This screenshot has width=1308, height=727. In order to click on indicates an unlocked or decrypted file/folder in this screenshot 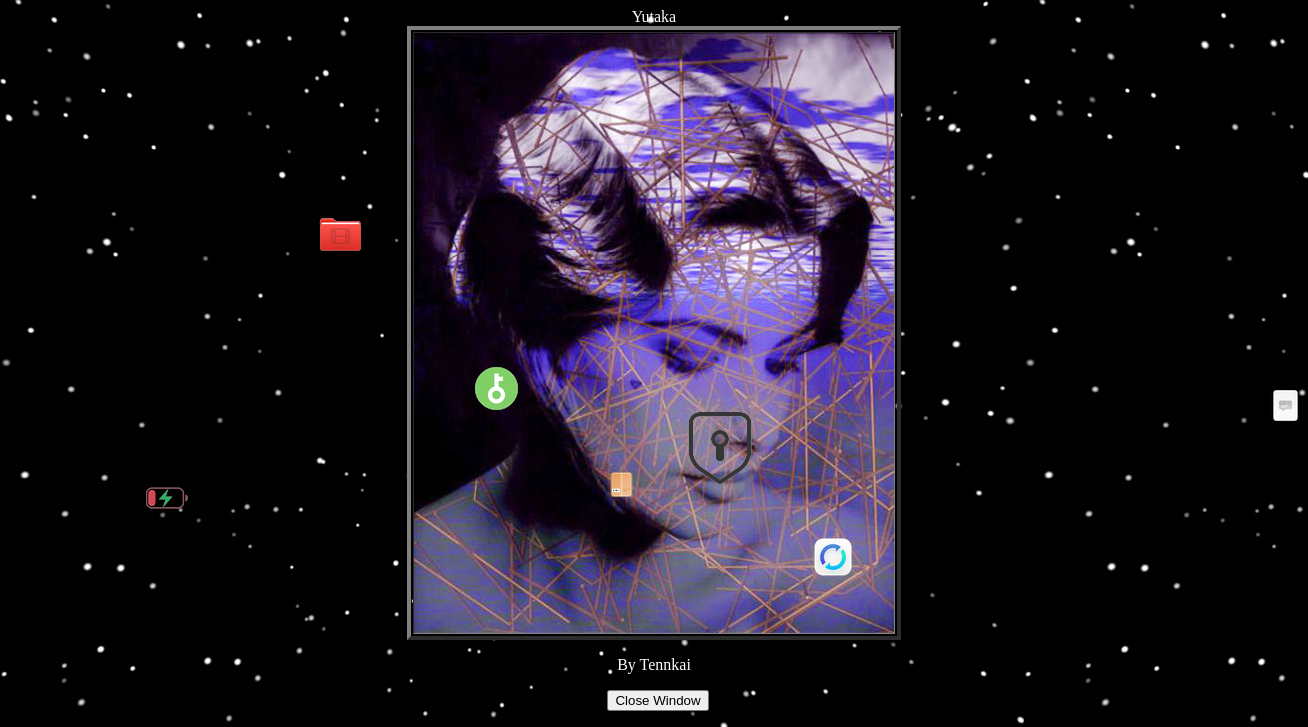, I will do `click(496, 388)`.